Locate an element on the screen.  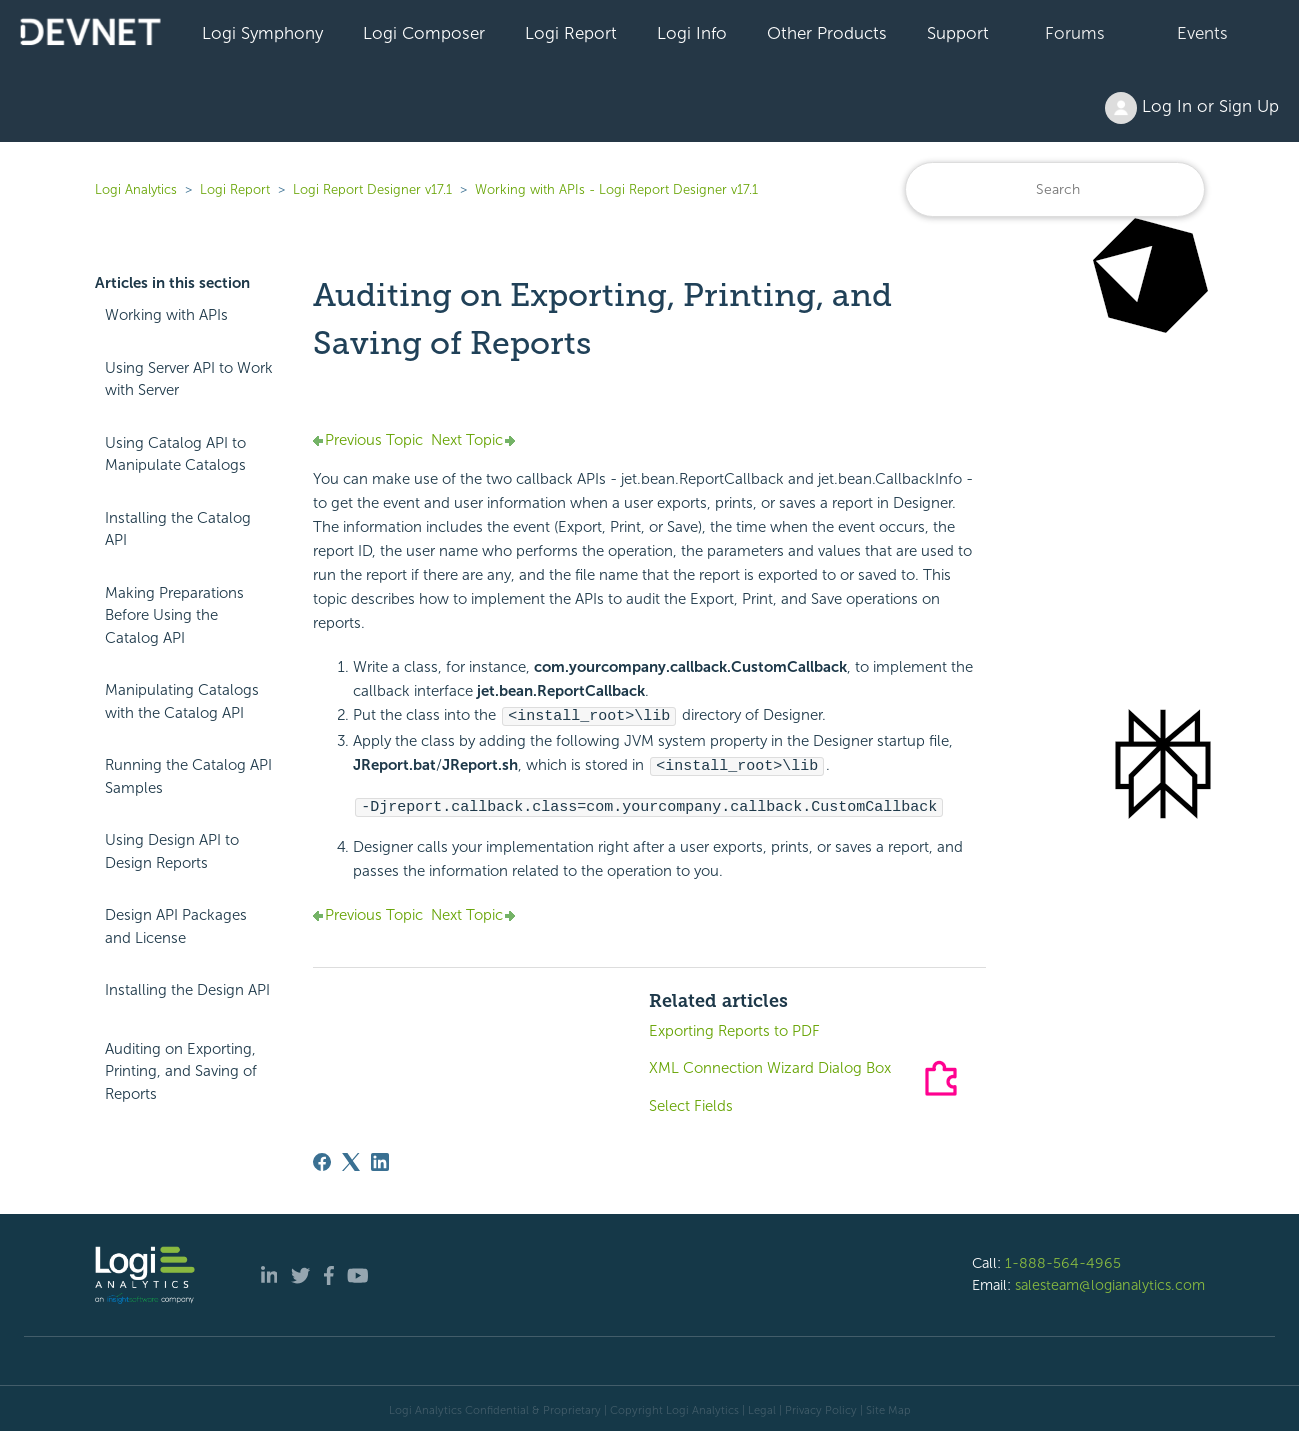
access plugins or extensions is located at coordinates (941, 1080).